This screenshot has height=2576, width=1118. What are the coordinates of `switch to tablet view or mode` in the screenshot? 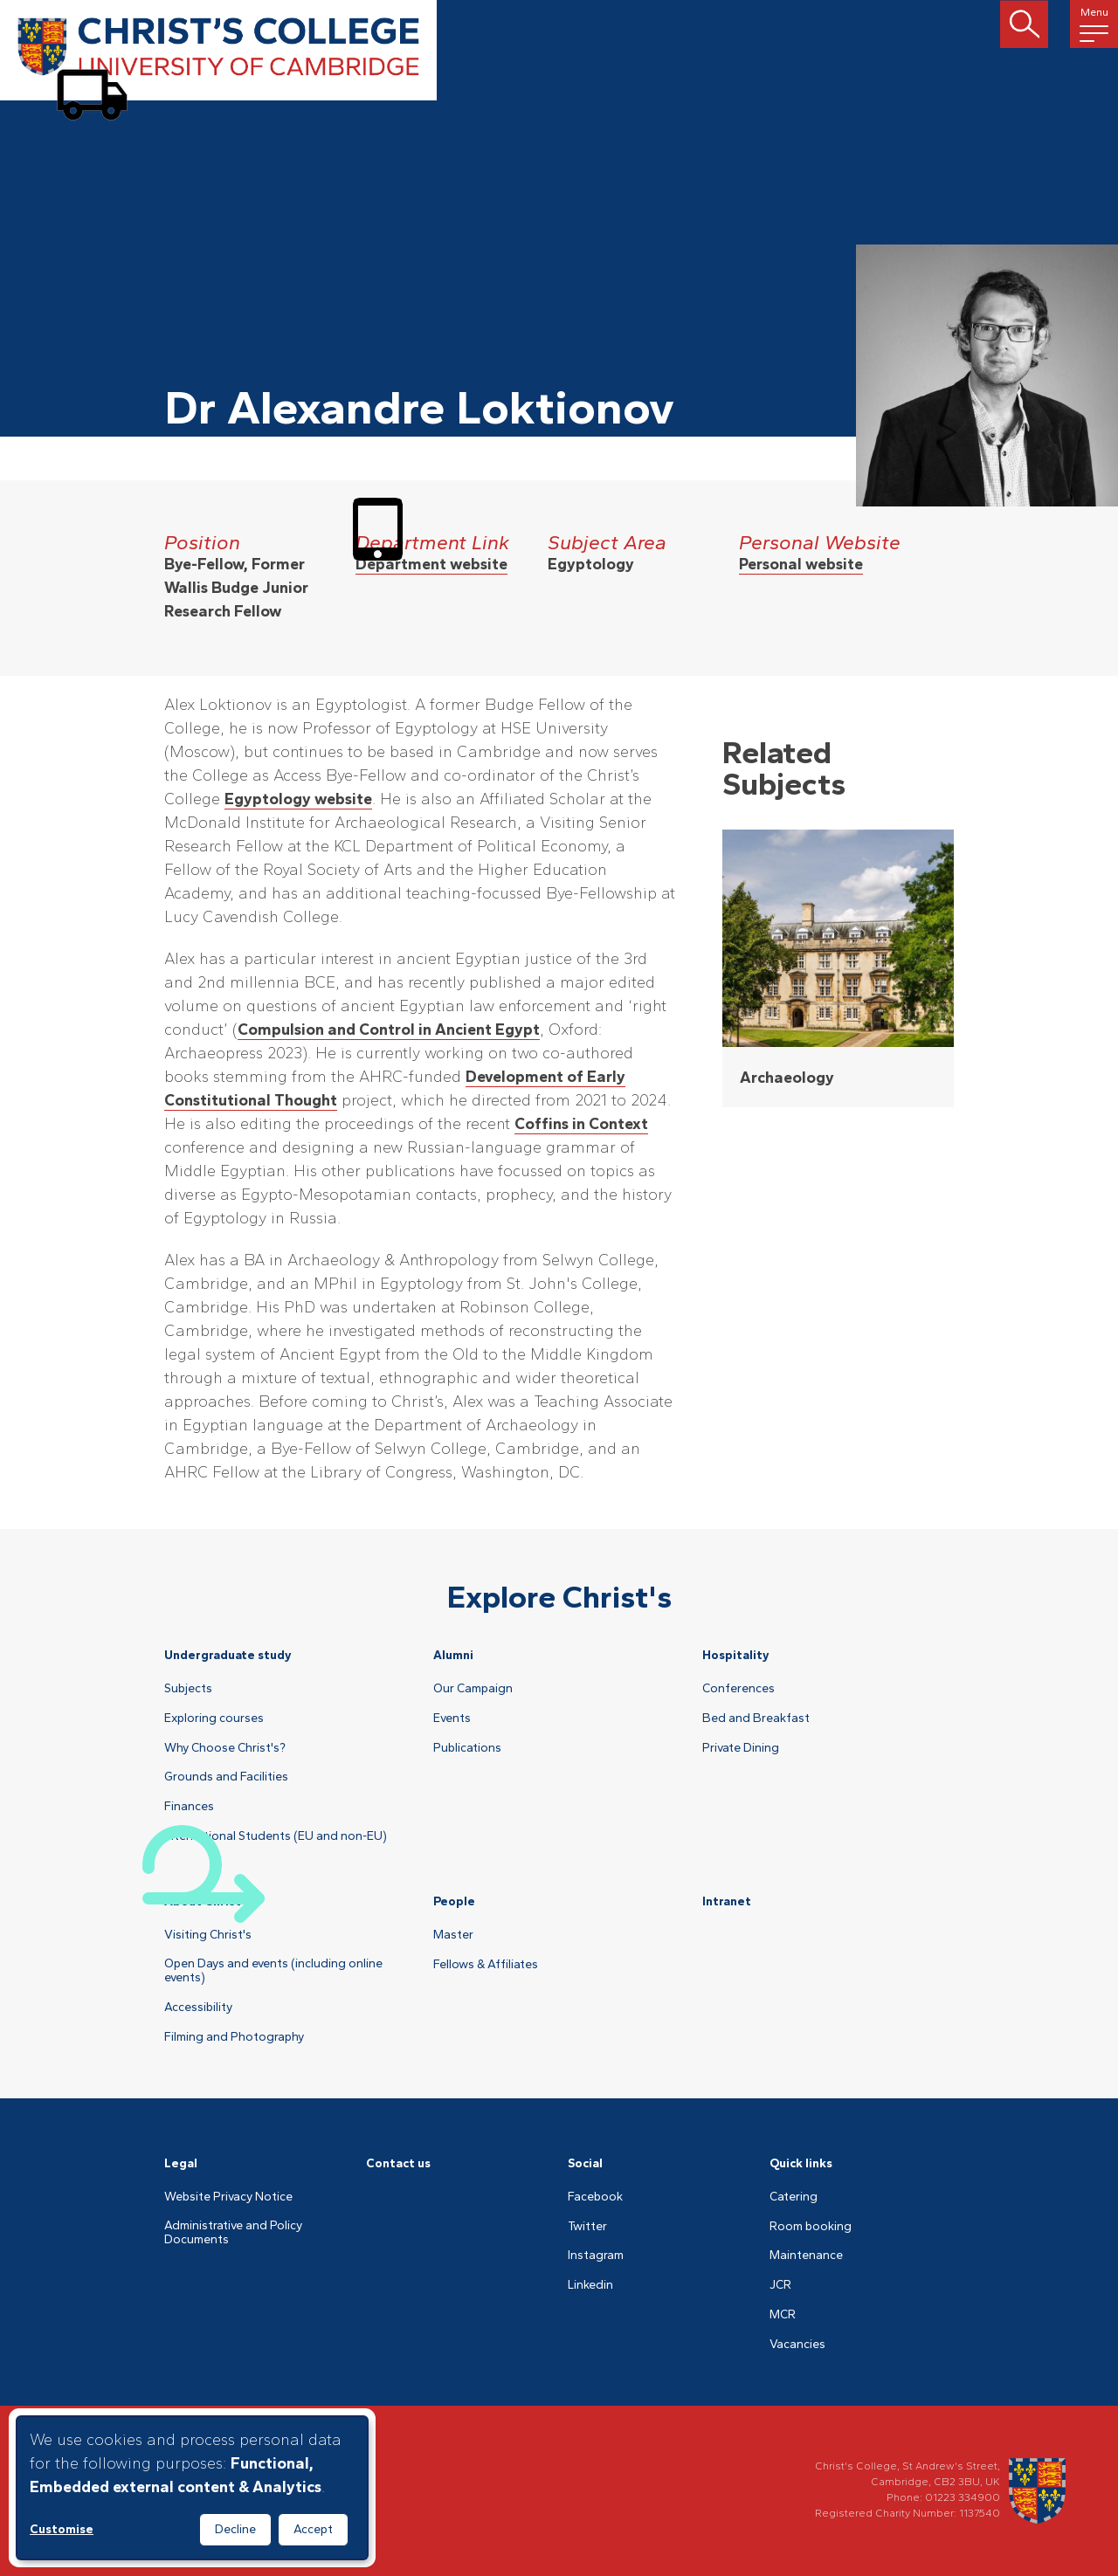 It's located at (379, 529).